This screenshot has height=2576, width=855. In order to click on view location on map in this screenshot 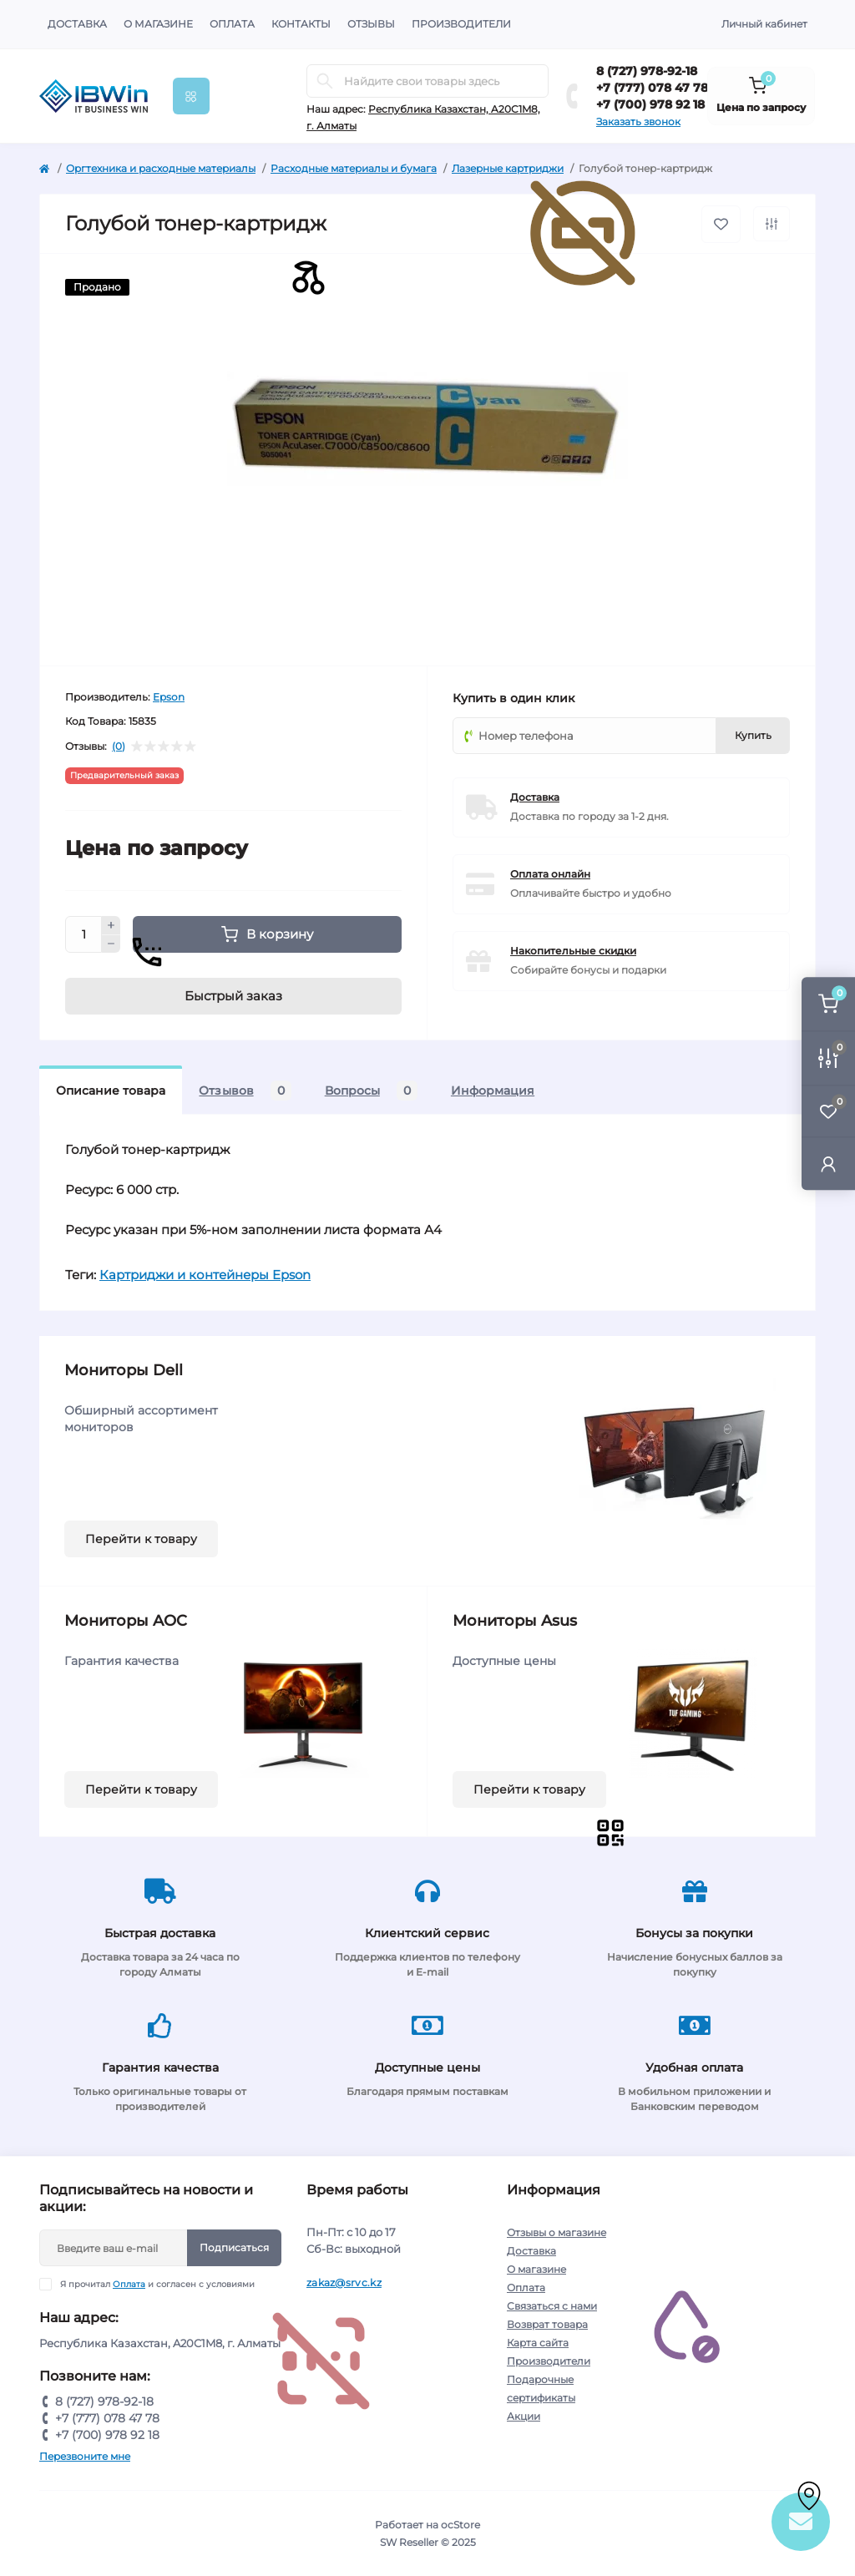, I will do `click(809, 2496)`.